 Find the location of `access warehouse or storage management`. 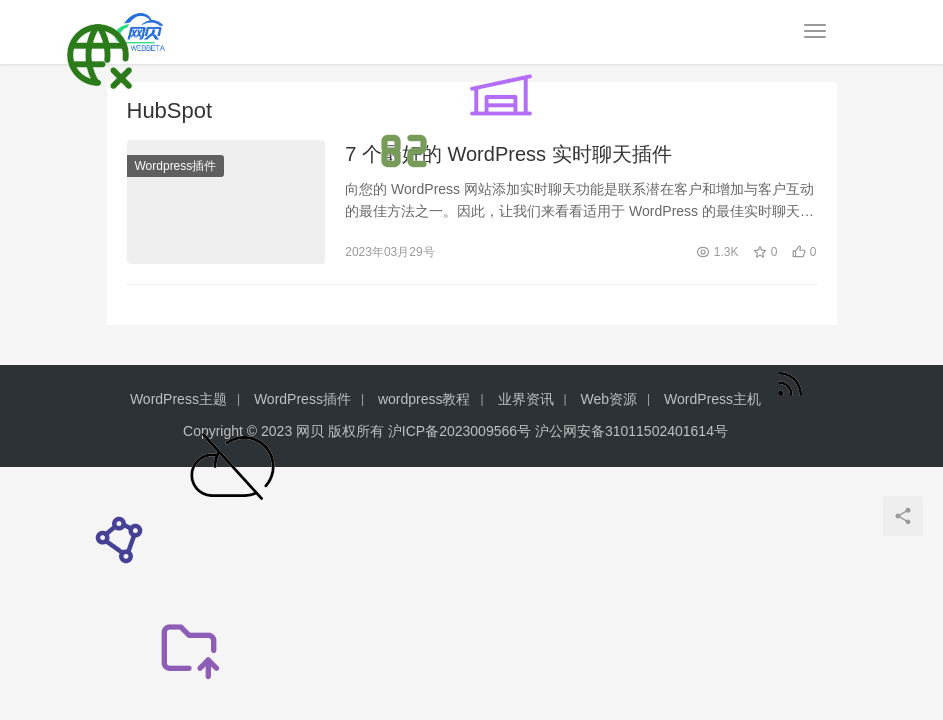

access warehouse or storage management is located at coordinates (501, 97).